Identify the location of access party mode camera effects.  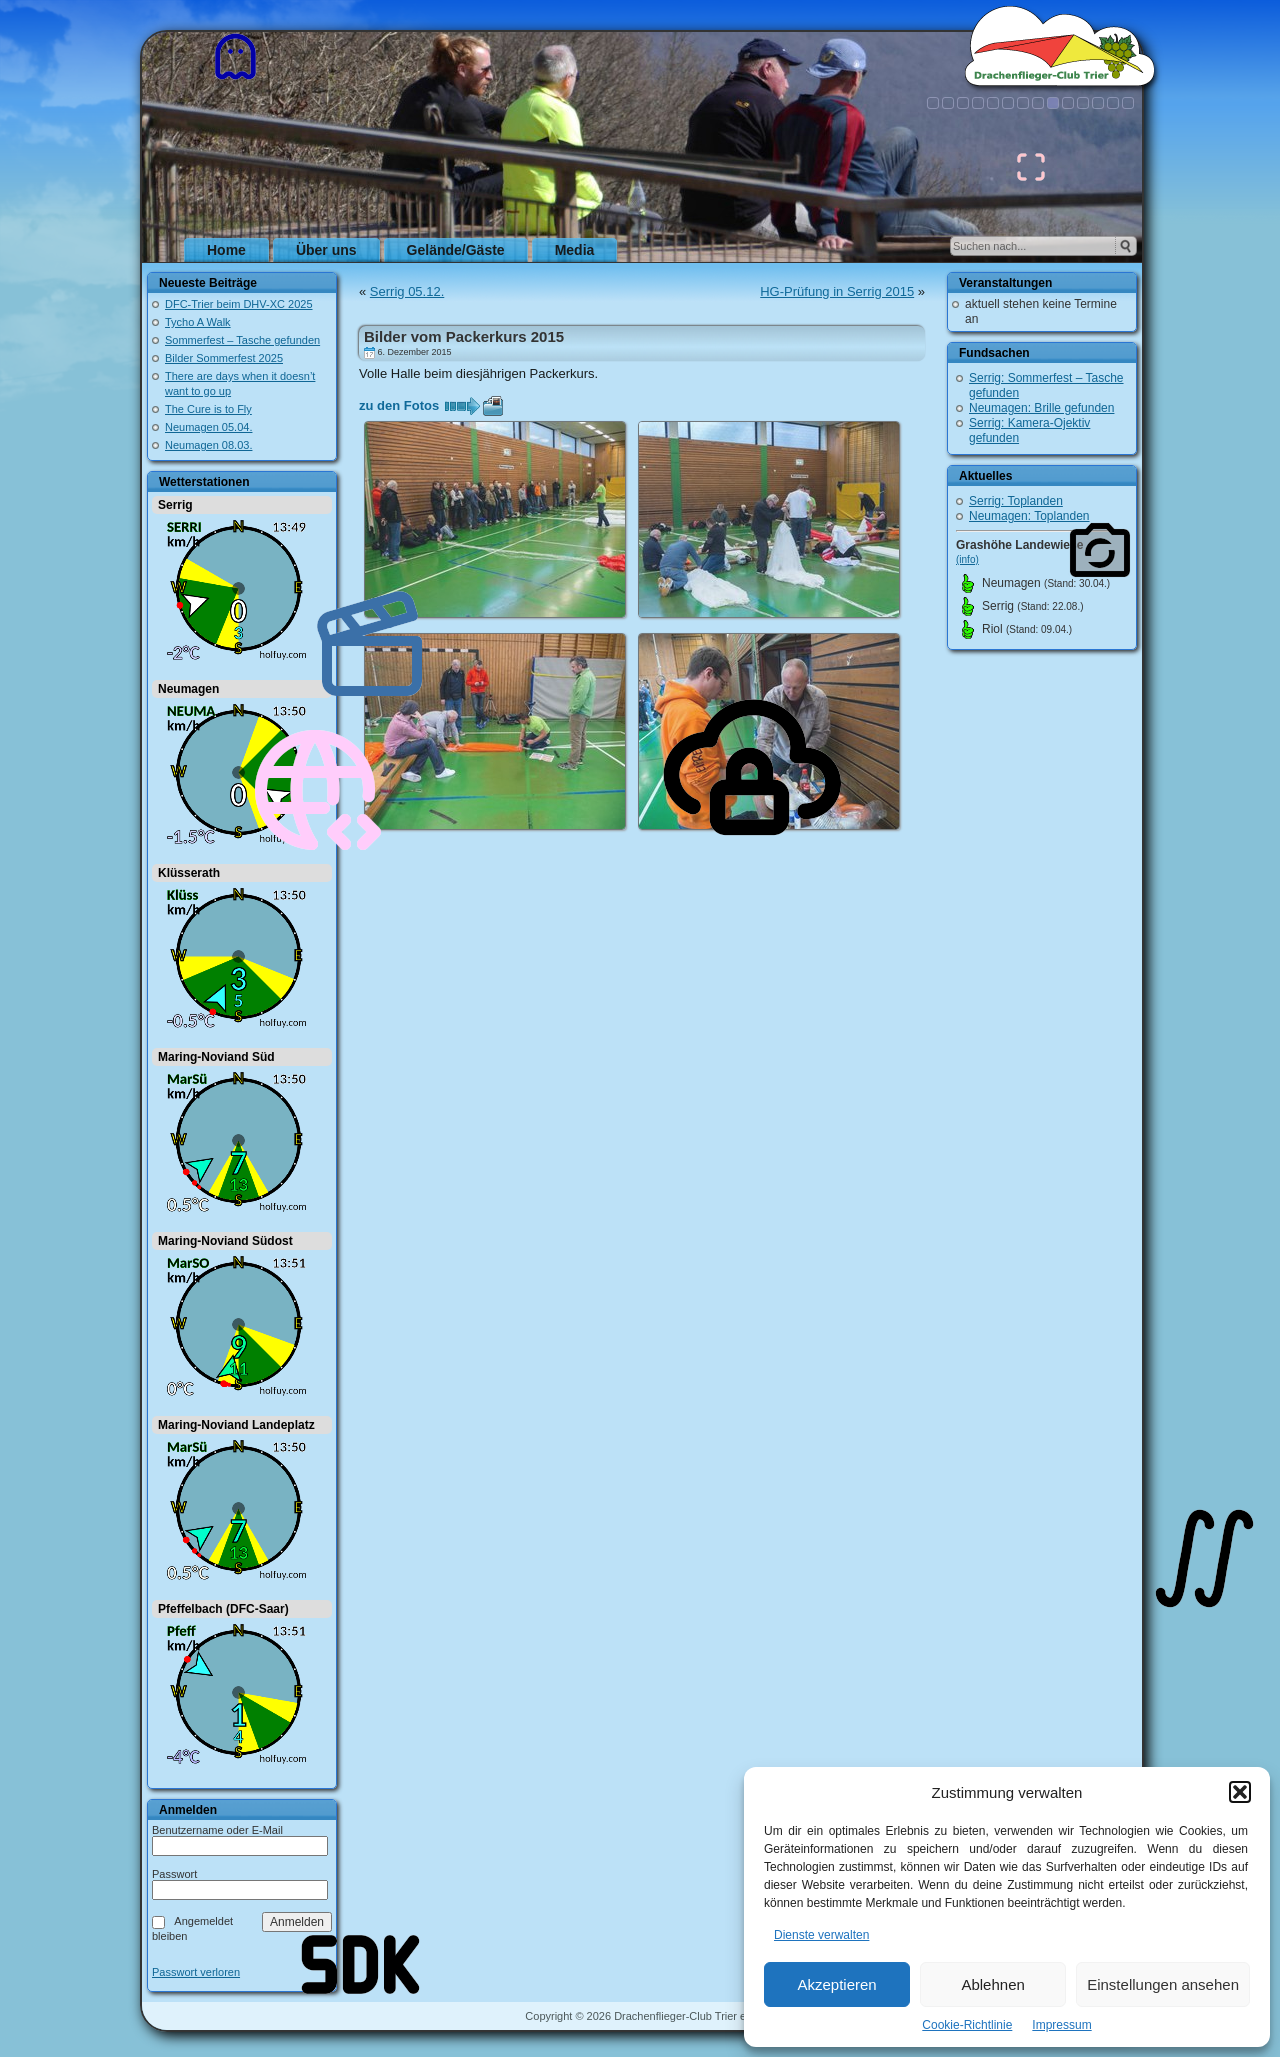
(1100, 553).